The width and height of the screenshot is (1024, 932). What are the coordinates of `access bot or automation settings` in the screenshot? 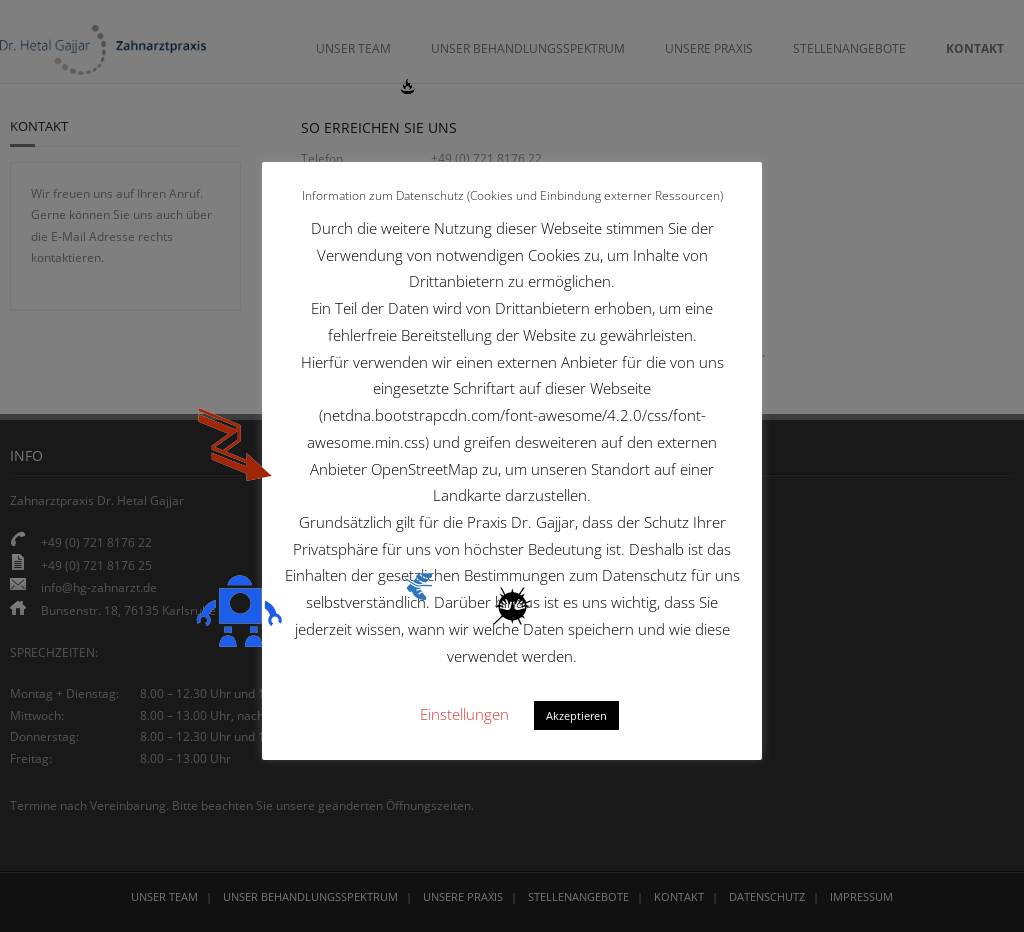 It's located at (239, 611).